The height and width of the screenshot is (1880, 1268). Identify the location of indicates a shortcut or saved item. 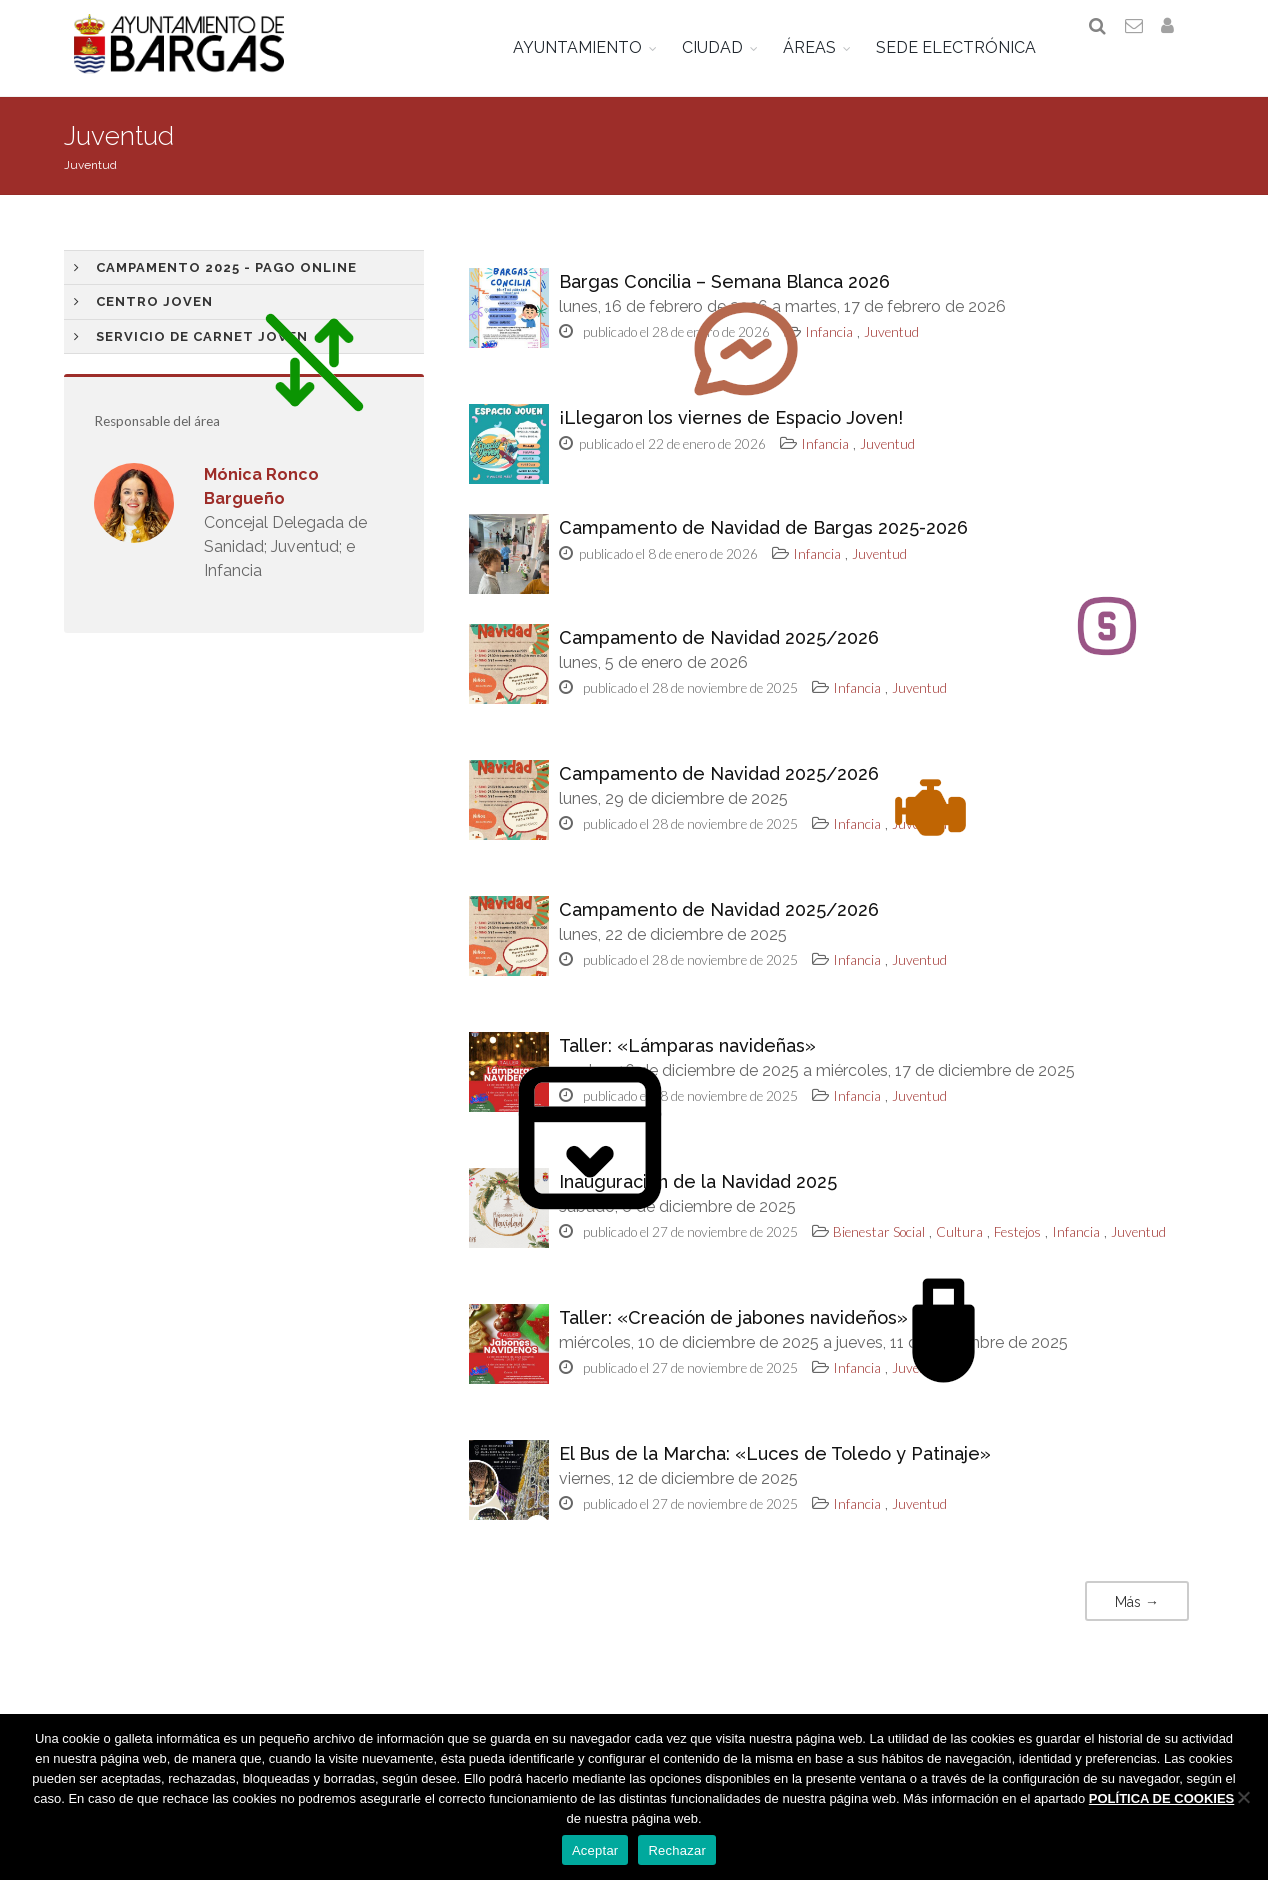
(1107, 626).